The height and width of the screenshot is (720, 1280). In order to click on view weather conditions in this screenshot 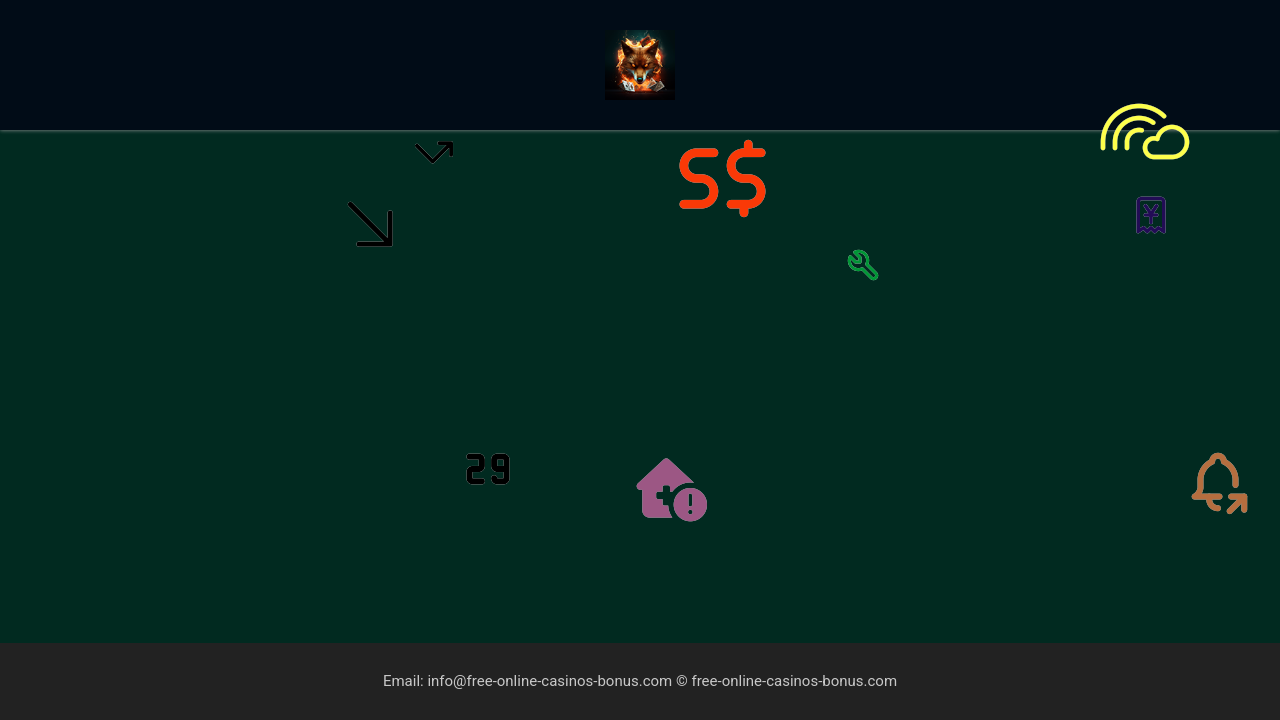, I will do `click(1145, 130)`.